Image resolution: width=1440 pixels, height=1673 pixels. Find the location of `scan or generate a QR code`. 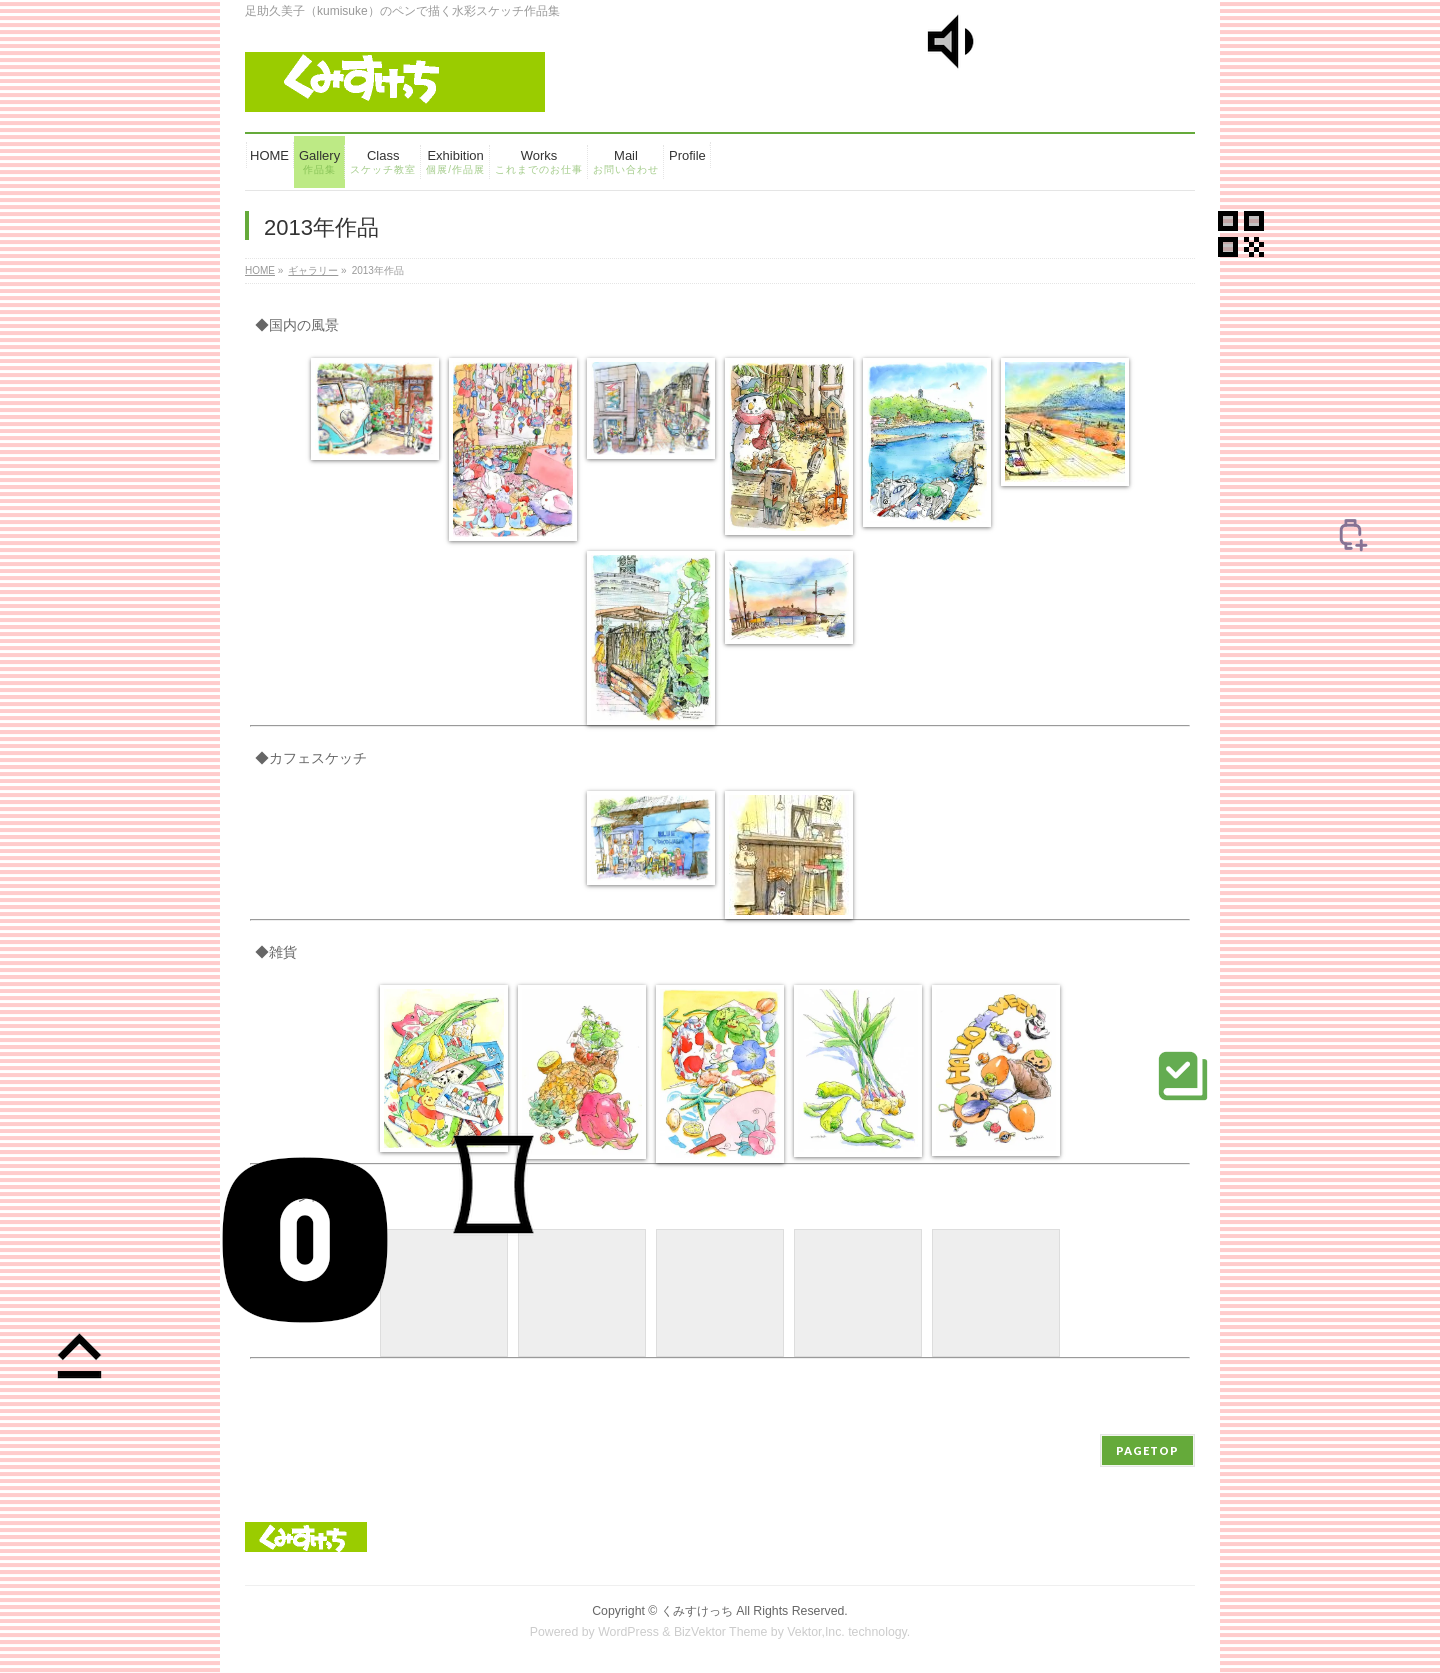

scan or generate a QR code is located at coordinates (1241, 234).